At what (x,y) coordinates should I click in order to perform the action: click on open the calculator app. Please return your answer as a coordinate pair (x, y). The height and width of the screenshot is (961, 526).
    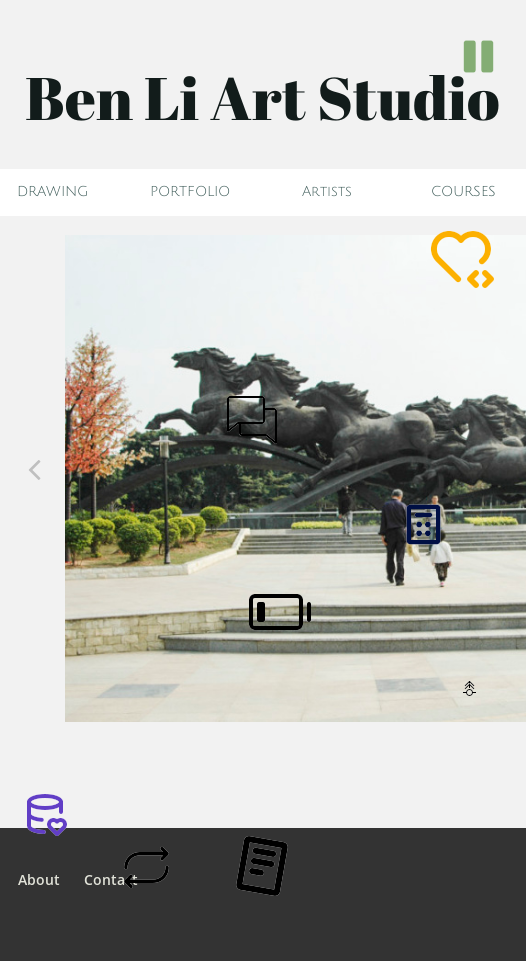
    Looking at the image, I should click on (423, 524).